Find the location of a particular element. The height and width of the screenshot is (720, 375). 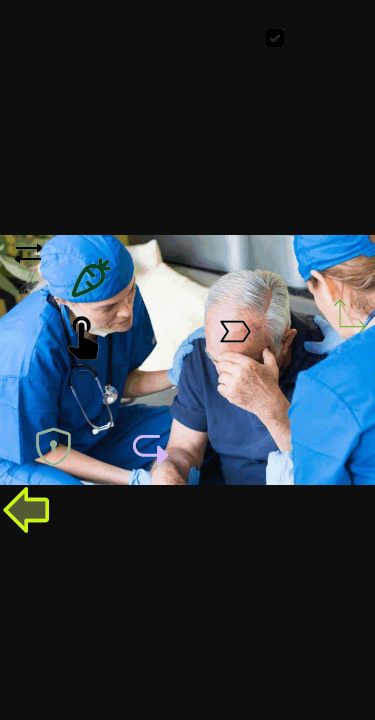

add a tag or label to an item is located at coordinates (234, 331).